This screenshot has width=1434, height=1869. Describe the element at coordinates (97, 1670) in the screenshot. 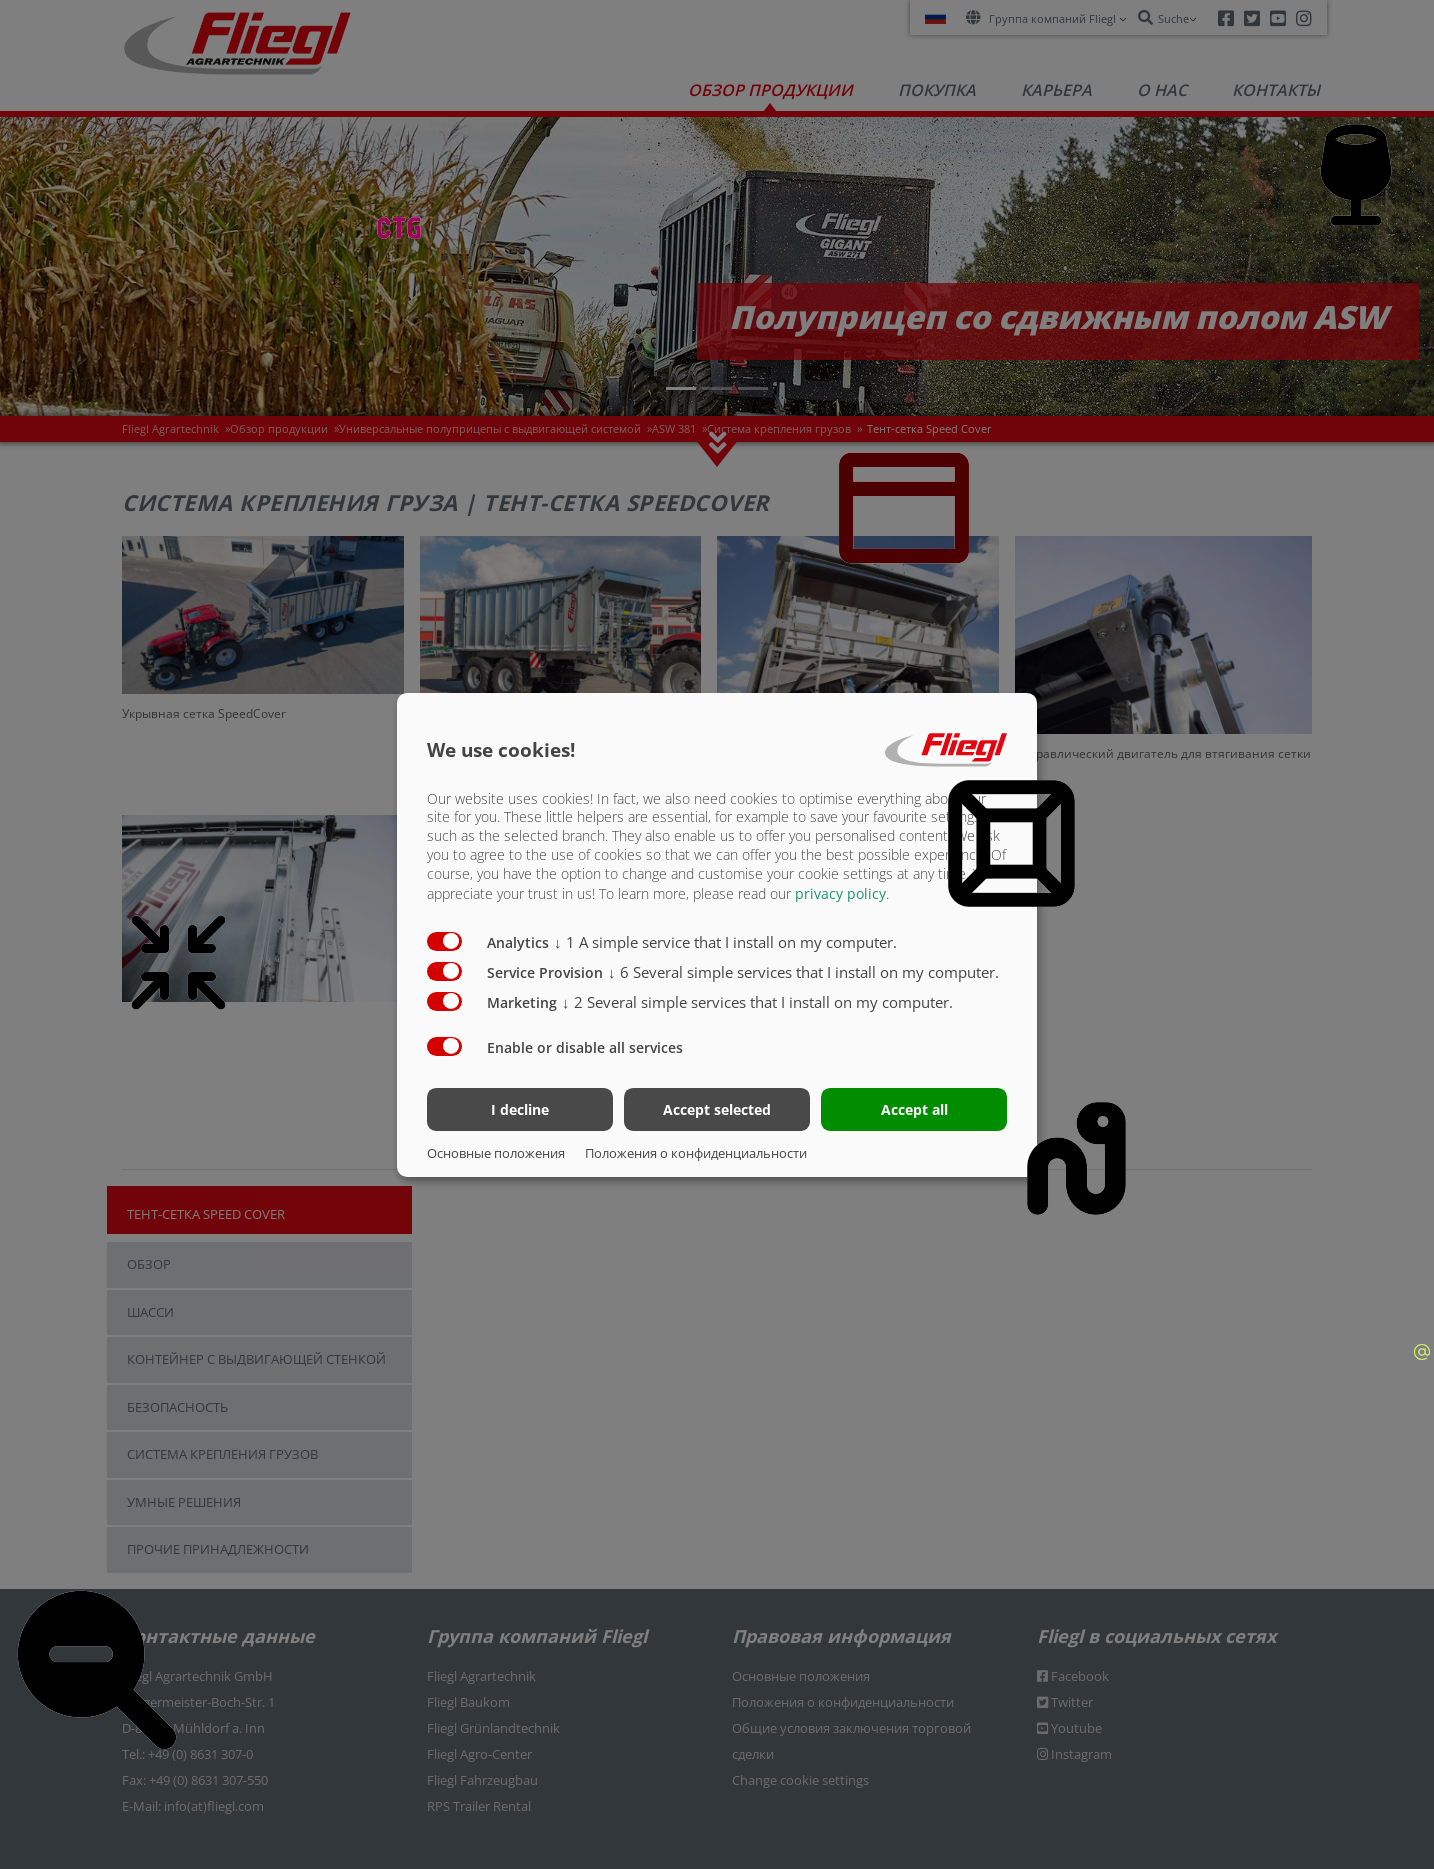

I see `zoom out to see more content` at that location.